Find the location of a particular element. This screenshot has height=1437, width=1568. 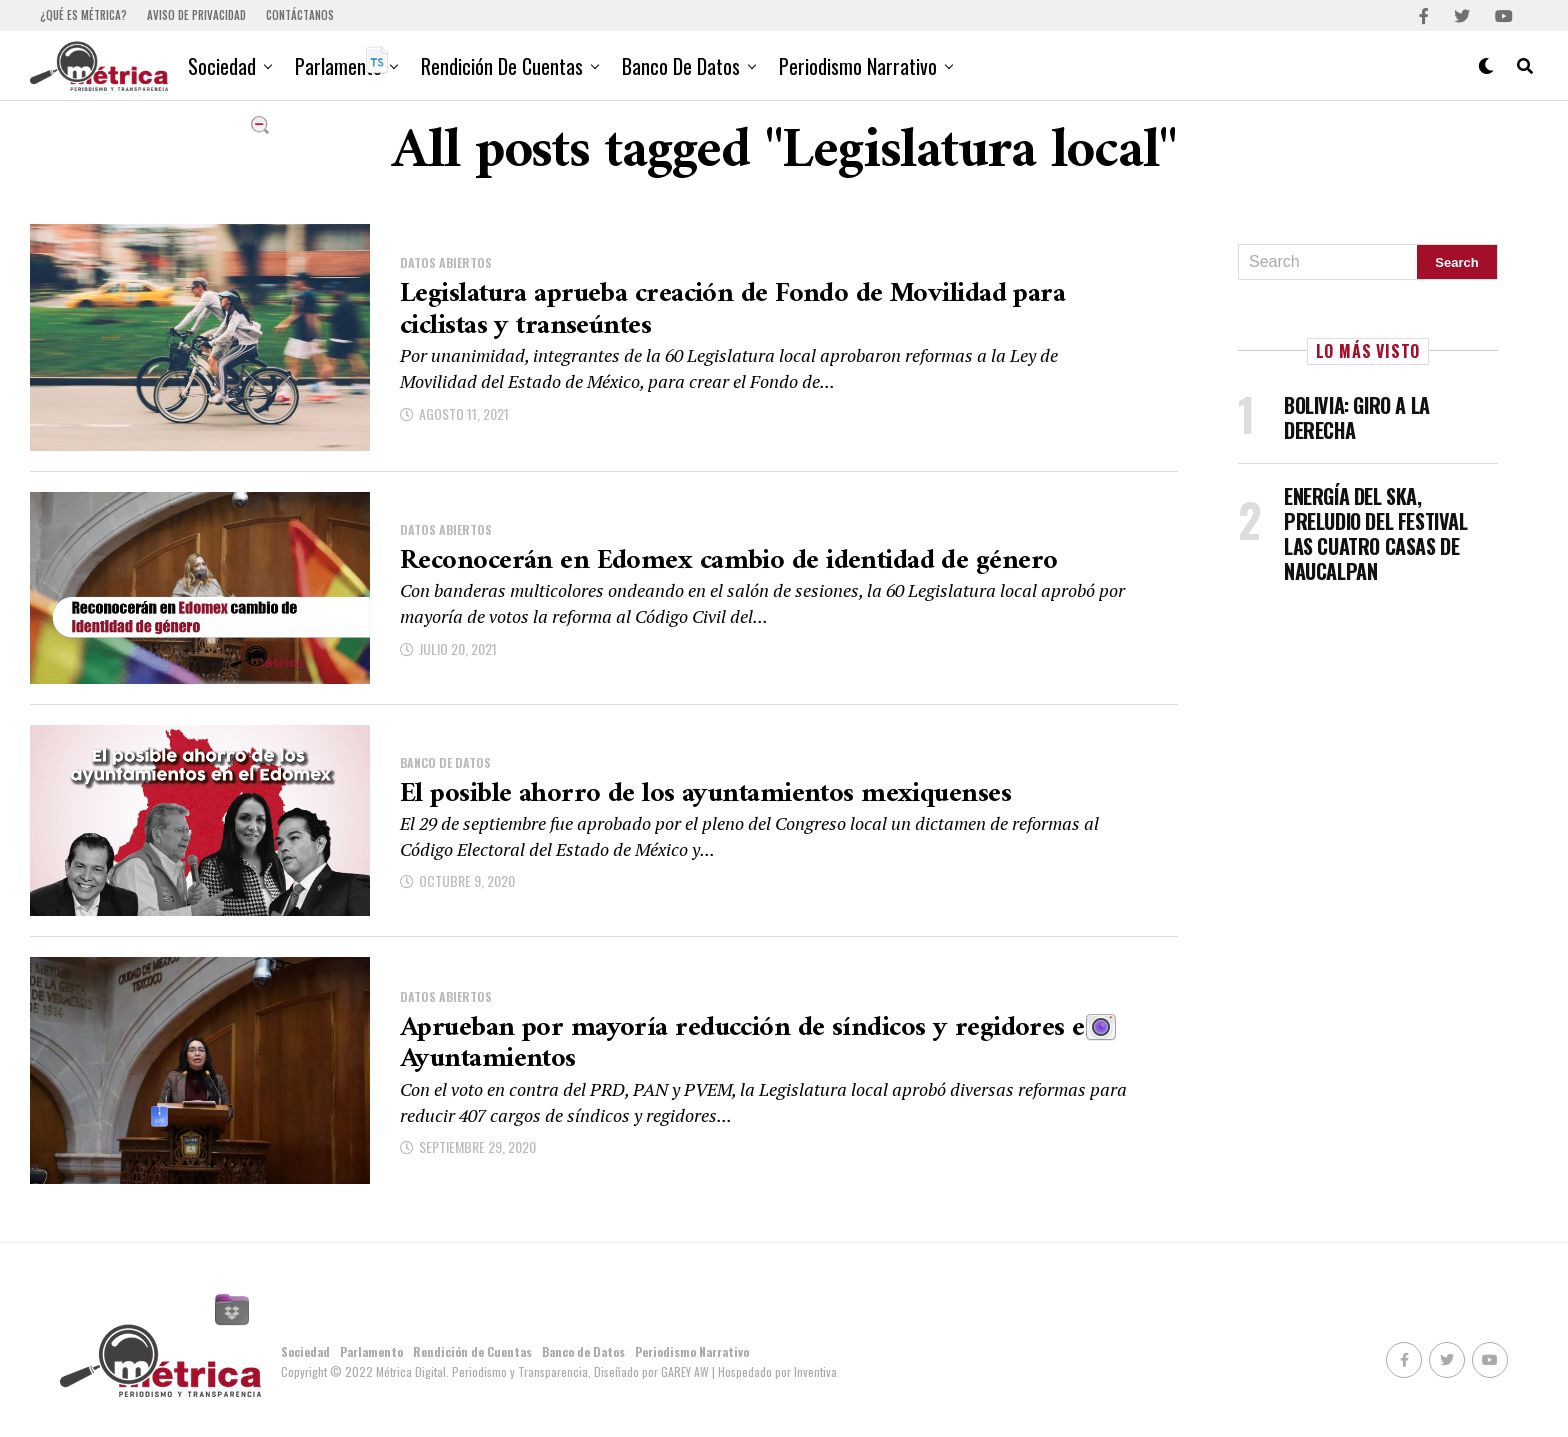

zoom out to see more content is located at coordinates (260, 125).